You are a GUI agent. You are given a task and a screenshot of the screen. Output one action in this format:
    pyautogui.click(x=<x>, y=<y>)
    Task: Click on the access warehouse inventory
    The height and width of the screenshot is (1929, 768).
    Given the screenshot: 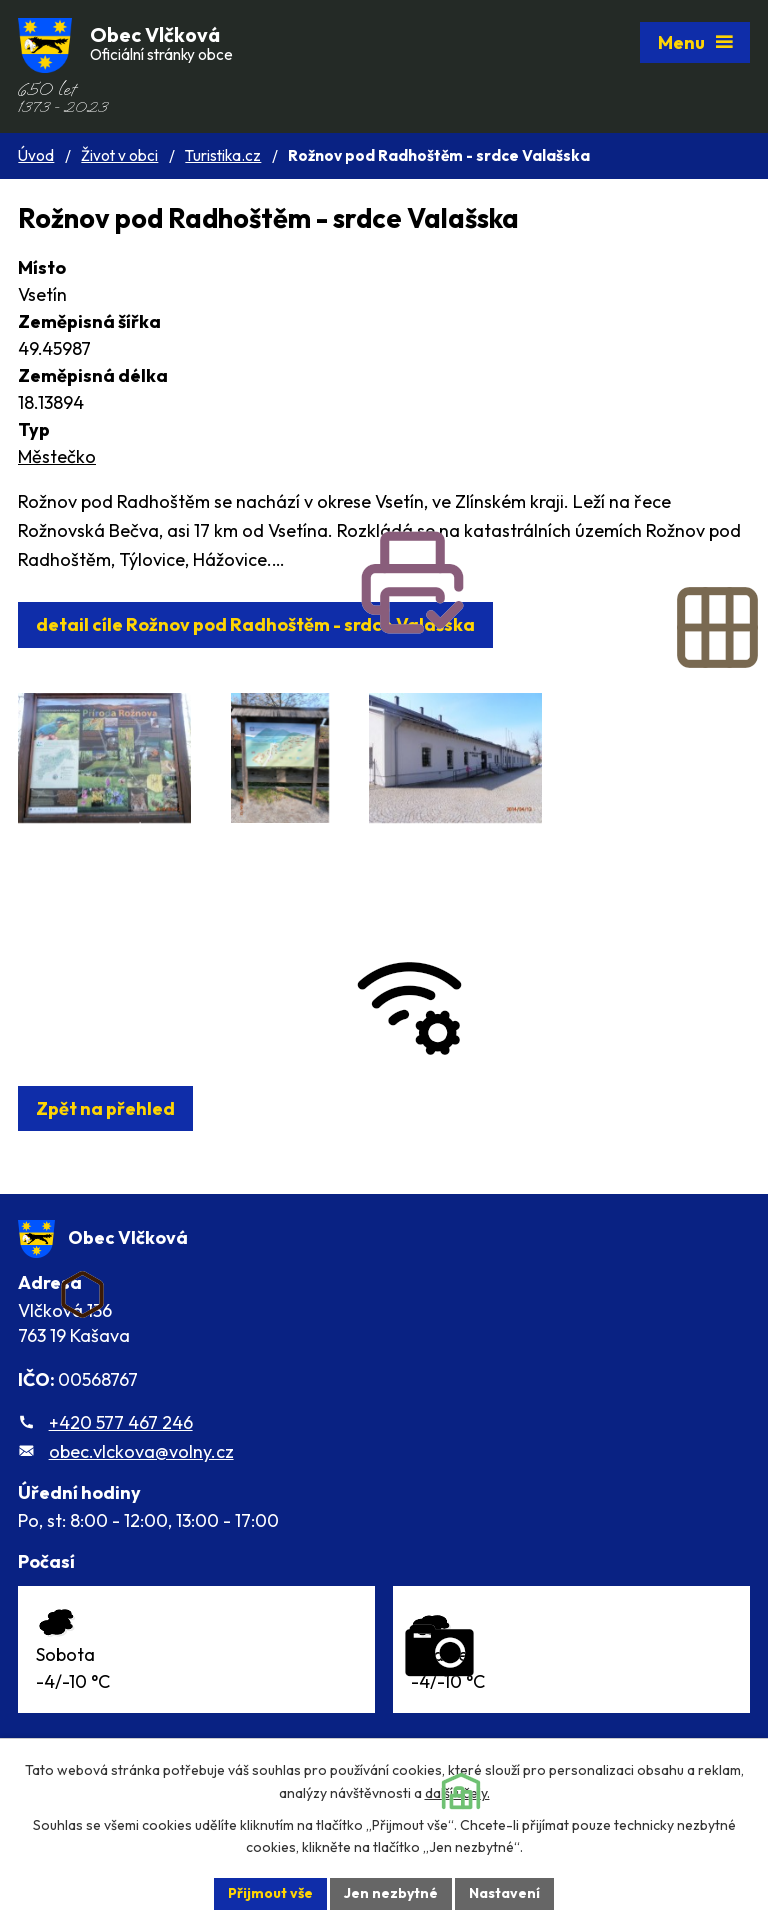 What is the action you would take?
    pyautogui.click(x=461, y=1790)
    